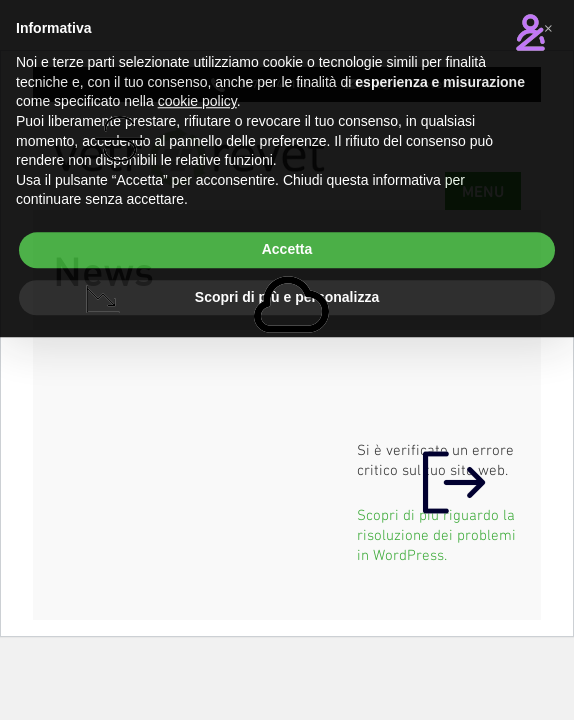  What do you see at coordinates (451, 482) in the screenshot?
I see `sign out of your account` at bounding box center [451, 482].